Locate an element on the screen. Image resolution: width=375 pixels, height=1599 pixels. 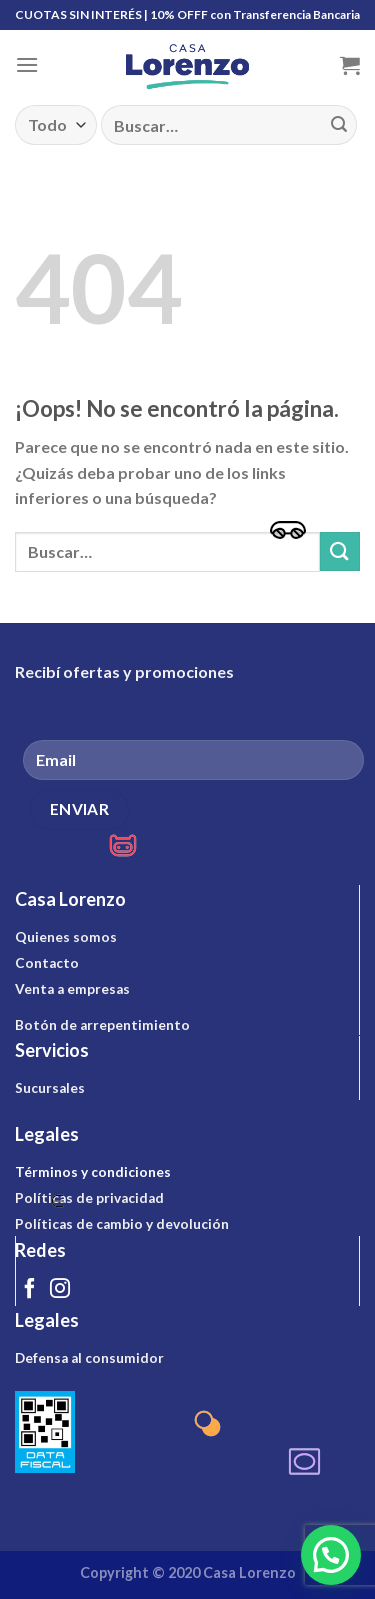
finn the human character icon from adventure time is located at coordinates (123, 845).